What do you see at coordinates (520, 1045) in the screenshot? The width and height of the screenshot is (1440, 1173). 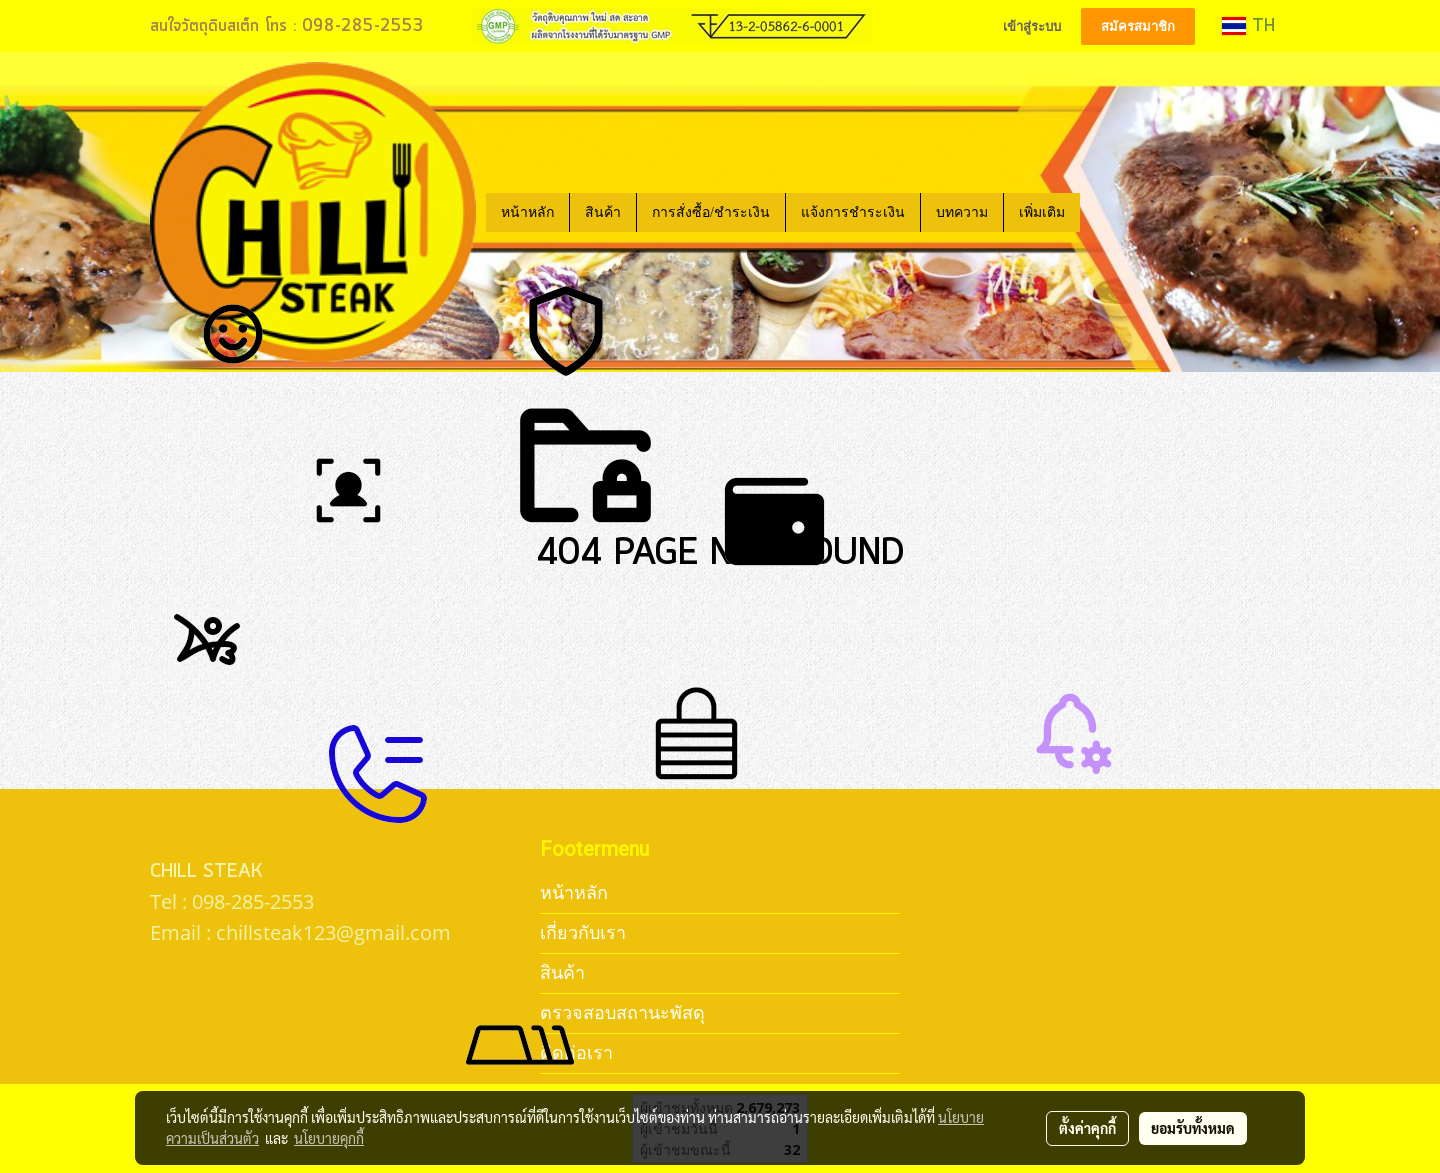 I see `switch between open tabs` at bounding box center [520, 1045].